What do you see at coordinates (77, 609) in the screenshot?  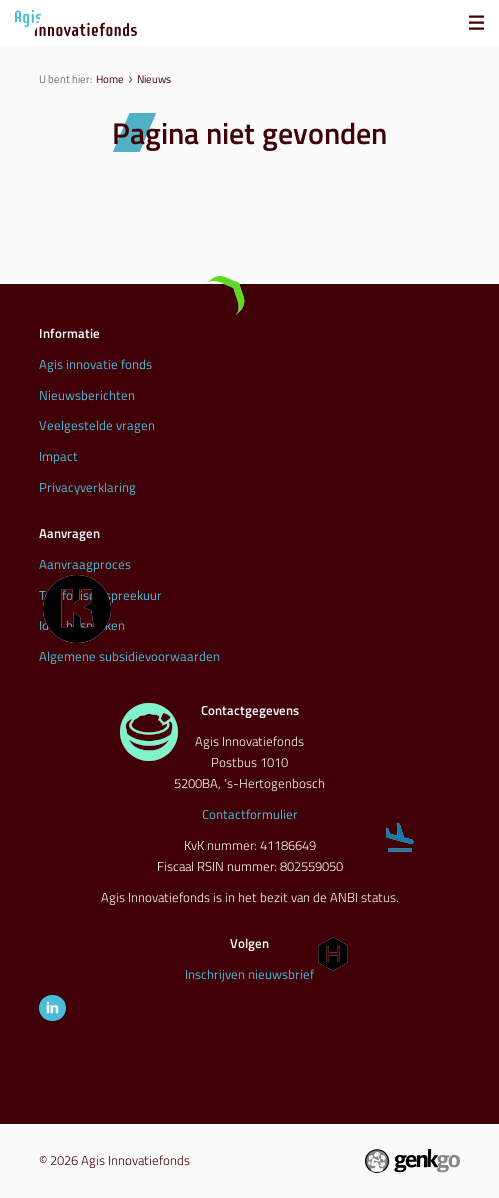 I see `konva javascript library logo` at bounding box center [77, 609].